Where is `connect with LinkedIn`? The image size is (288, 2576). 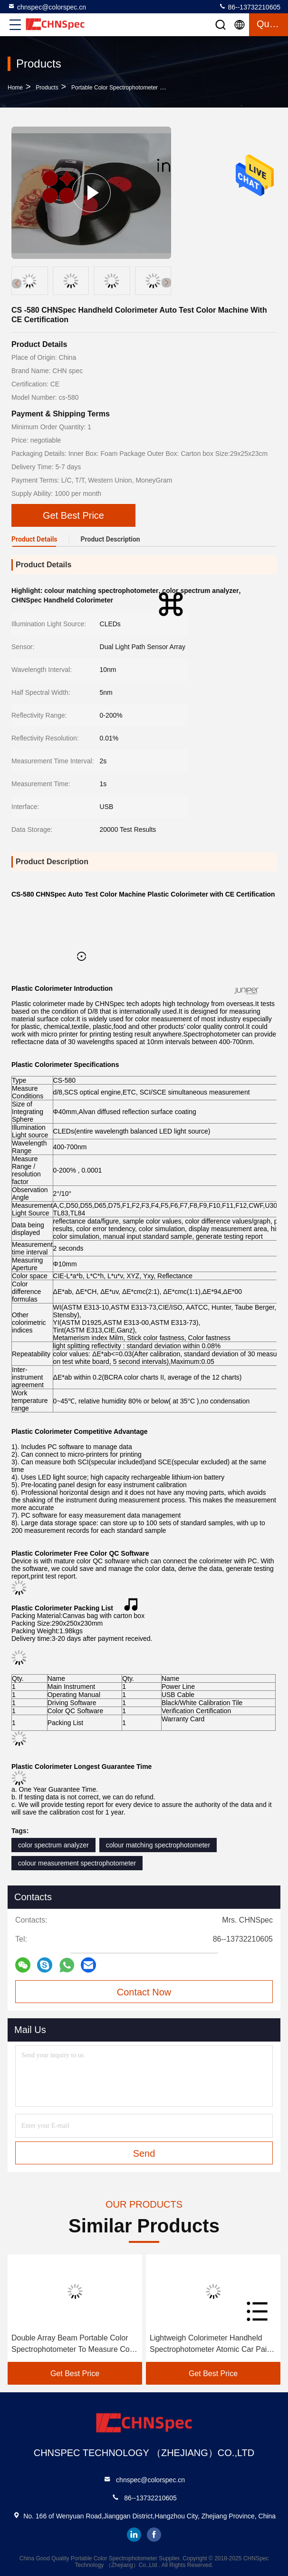 connect with LinkedIn is located at coordinates (163, 165).